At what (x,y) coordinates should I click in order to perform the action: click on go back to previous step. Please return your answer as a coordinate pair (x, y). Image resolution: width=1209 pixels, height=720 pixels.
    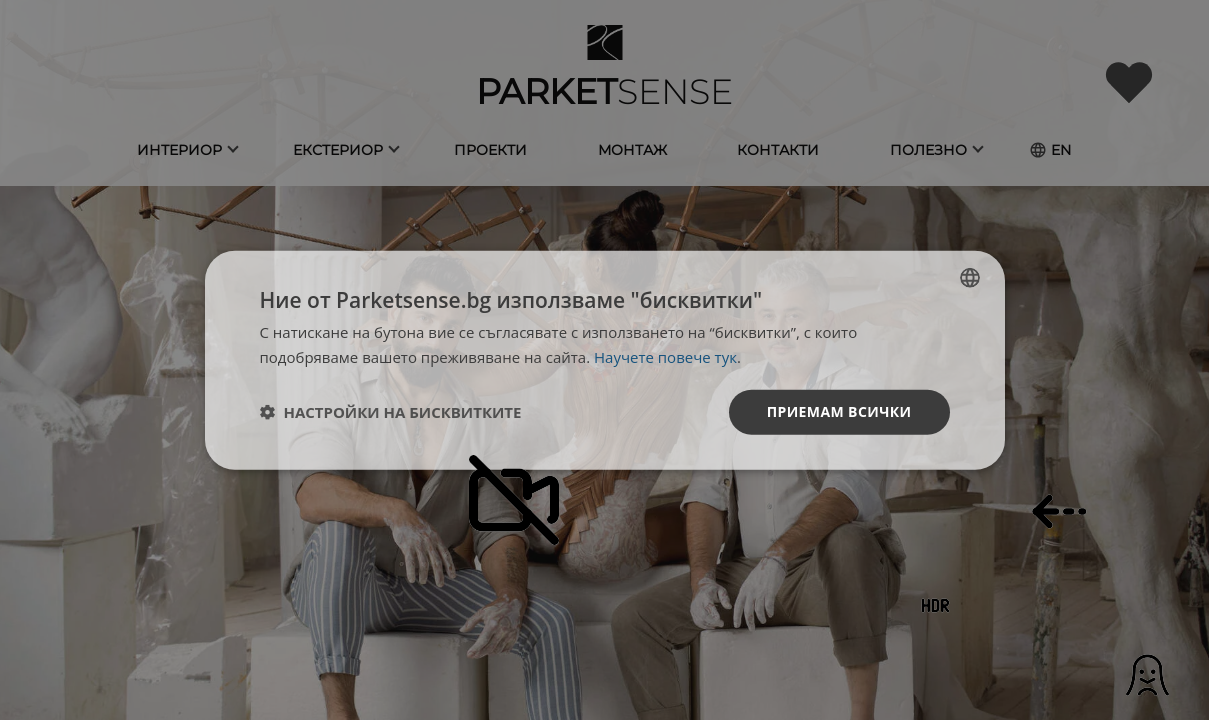
    Looking at the image, I should click on (1059, 511).